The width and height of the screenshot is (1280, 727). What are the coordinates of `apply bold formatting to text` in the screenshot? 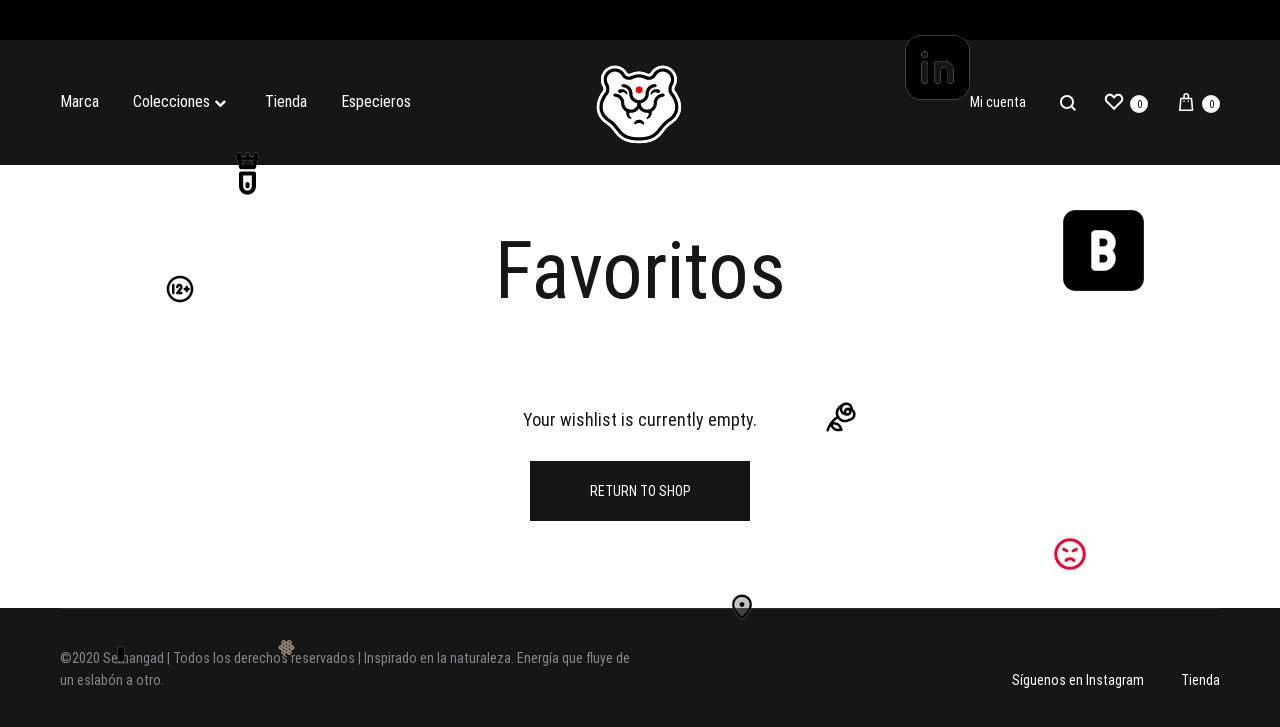 It's located at (1103, 250).